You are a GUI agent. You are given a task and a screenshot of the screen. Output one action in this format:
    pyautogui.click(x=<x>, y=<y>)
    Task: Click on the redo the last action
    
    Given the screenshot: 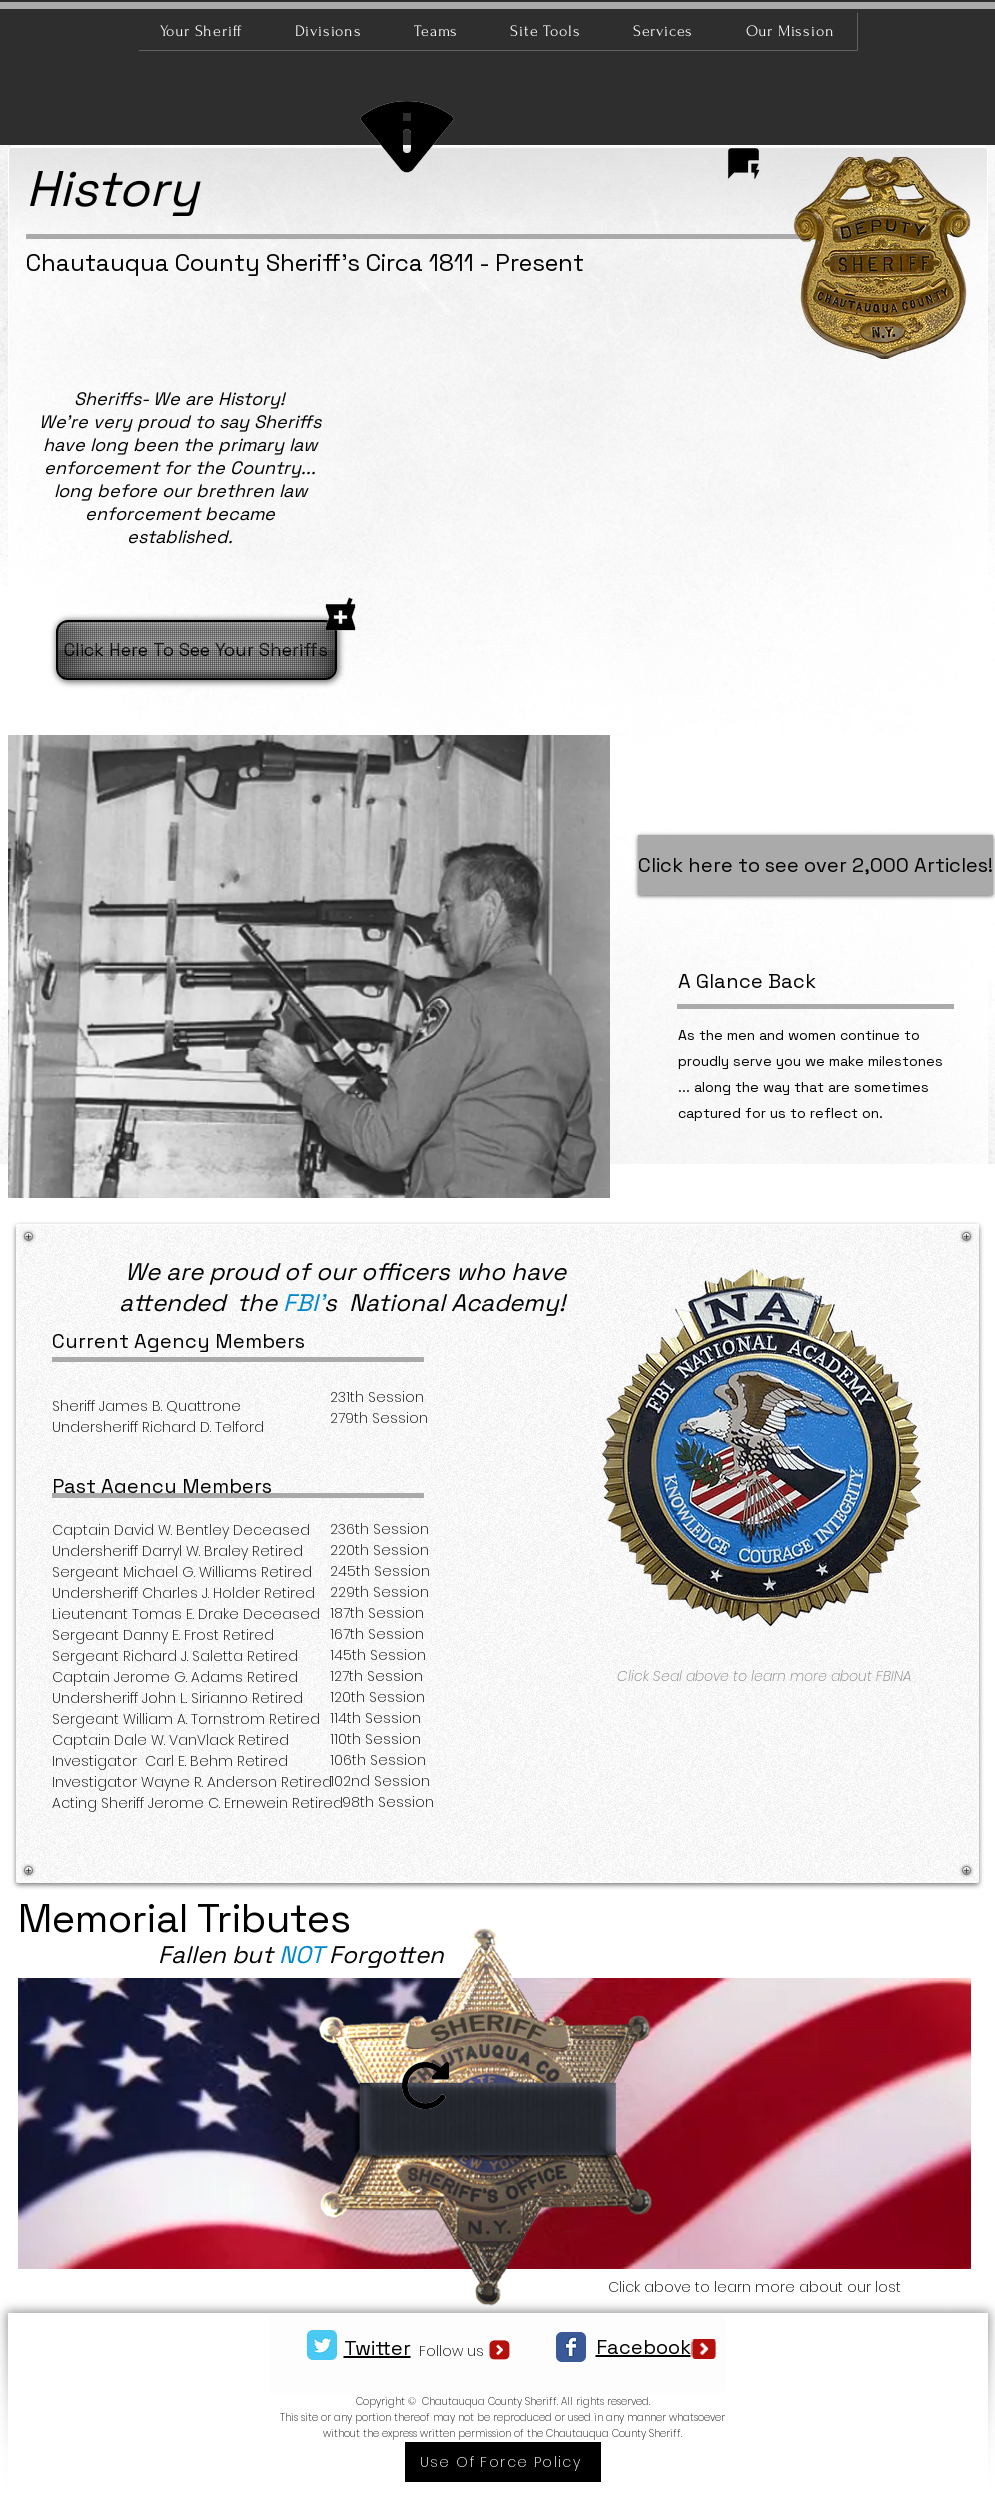 What is the action you would take?
    pyautogui.click(x=425, y=2085)
    